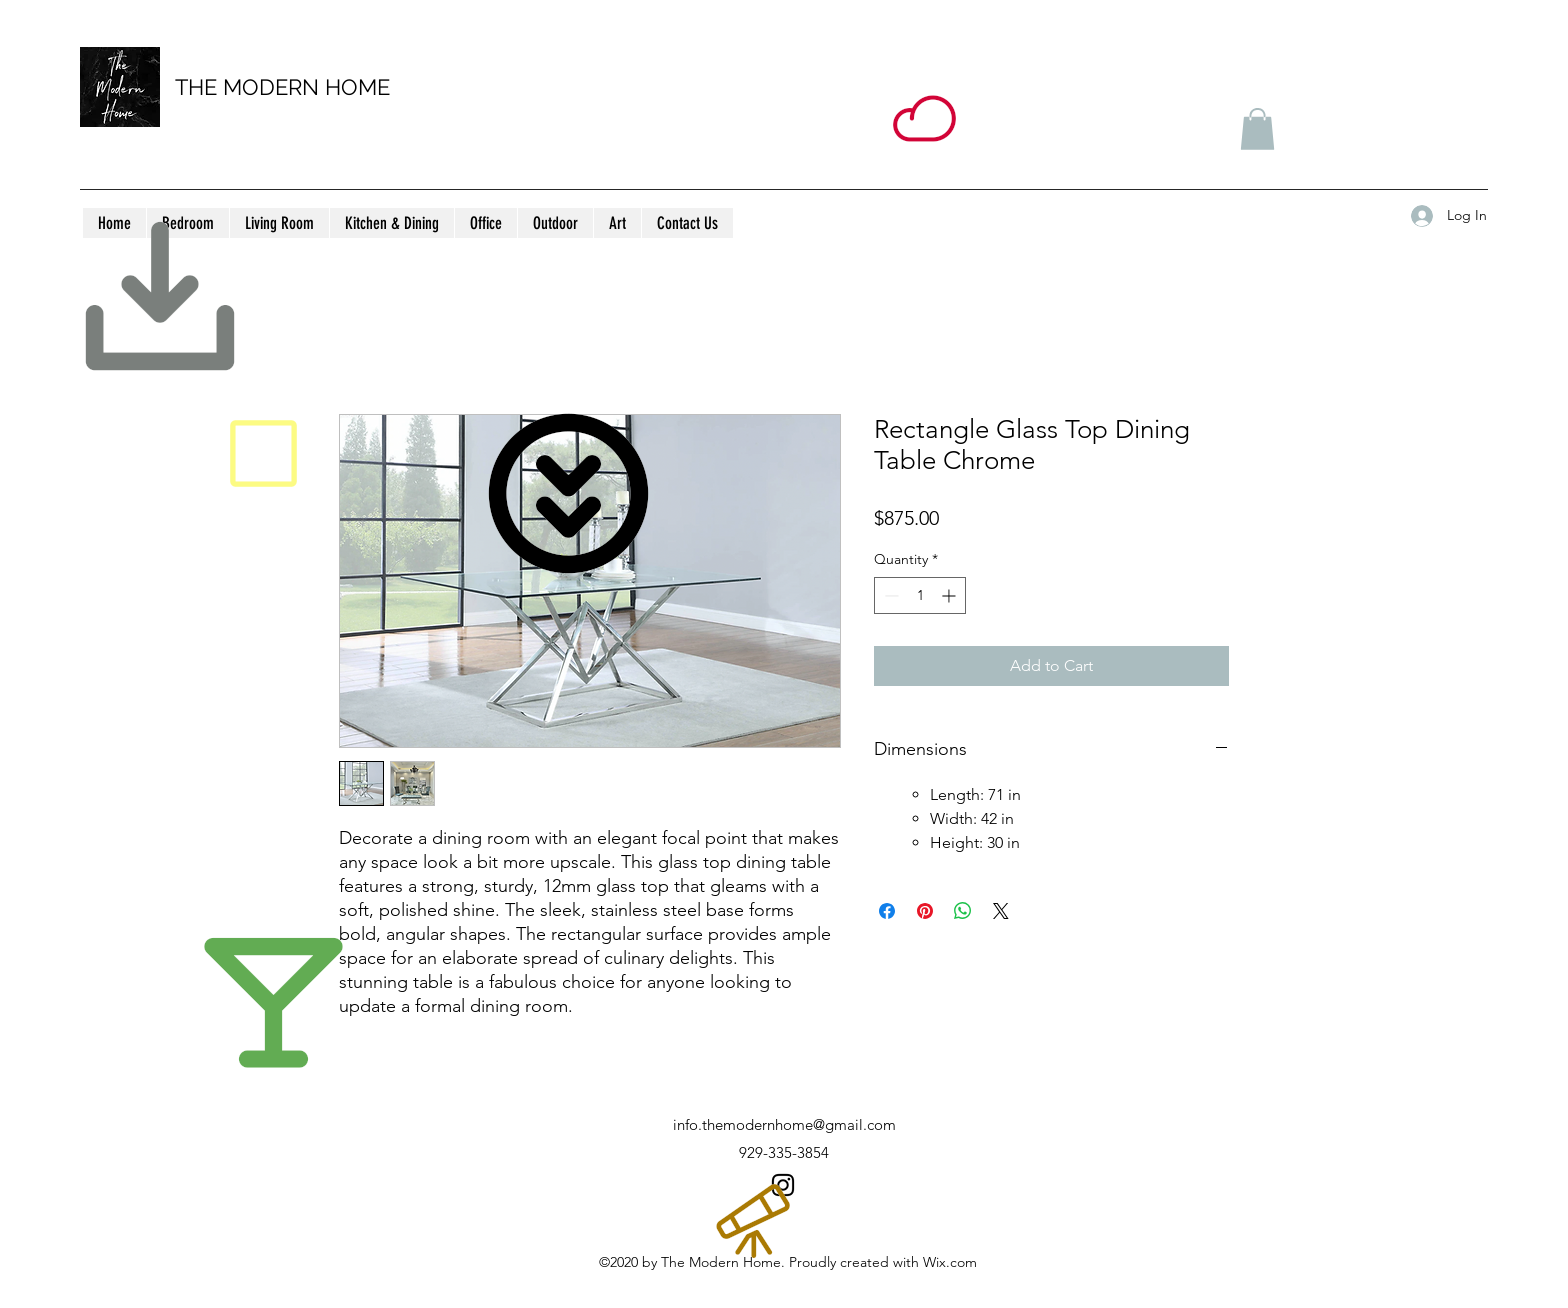 The image size is (1568, 1308). What do you see at coordinates (273, 998) in the screenshot?
I see `access bar or cocktail menu` at bounding box center [273, 998].